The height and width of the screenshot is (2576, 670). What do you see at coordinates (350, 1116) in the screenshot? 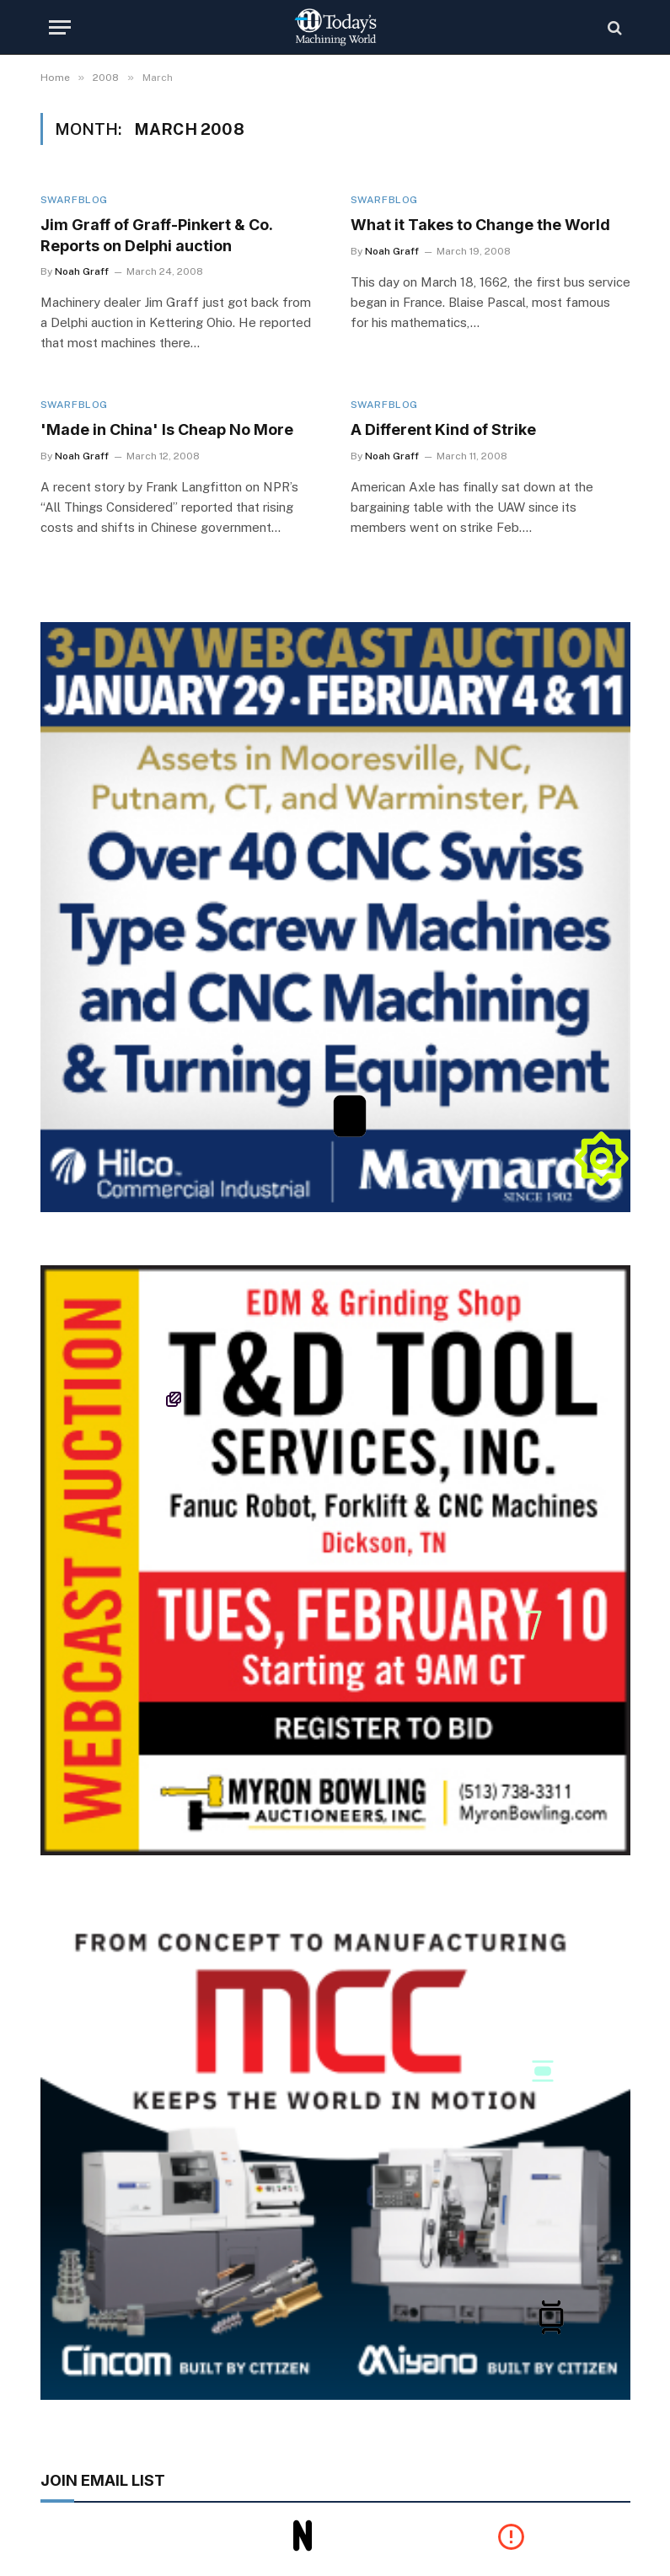
I see `switch to portrait orientation` at bounding box center [350, 1116].